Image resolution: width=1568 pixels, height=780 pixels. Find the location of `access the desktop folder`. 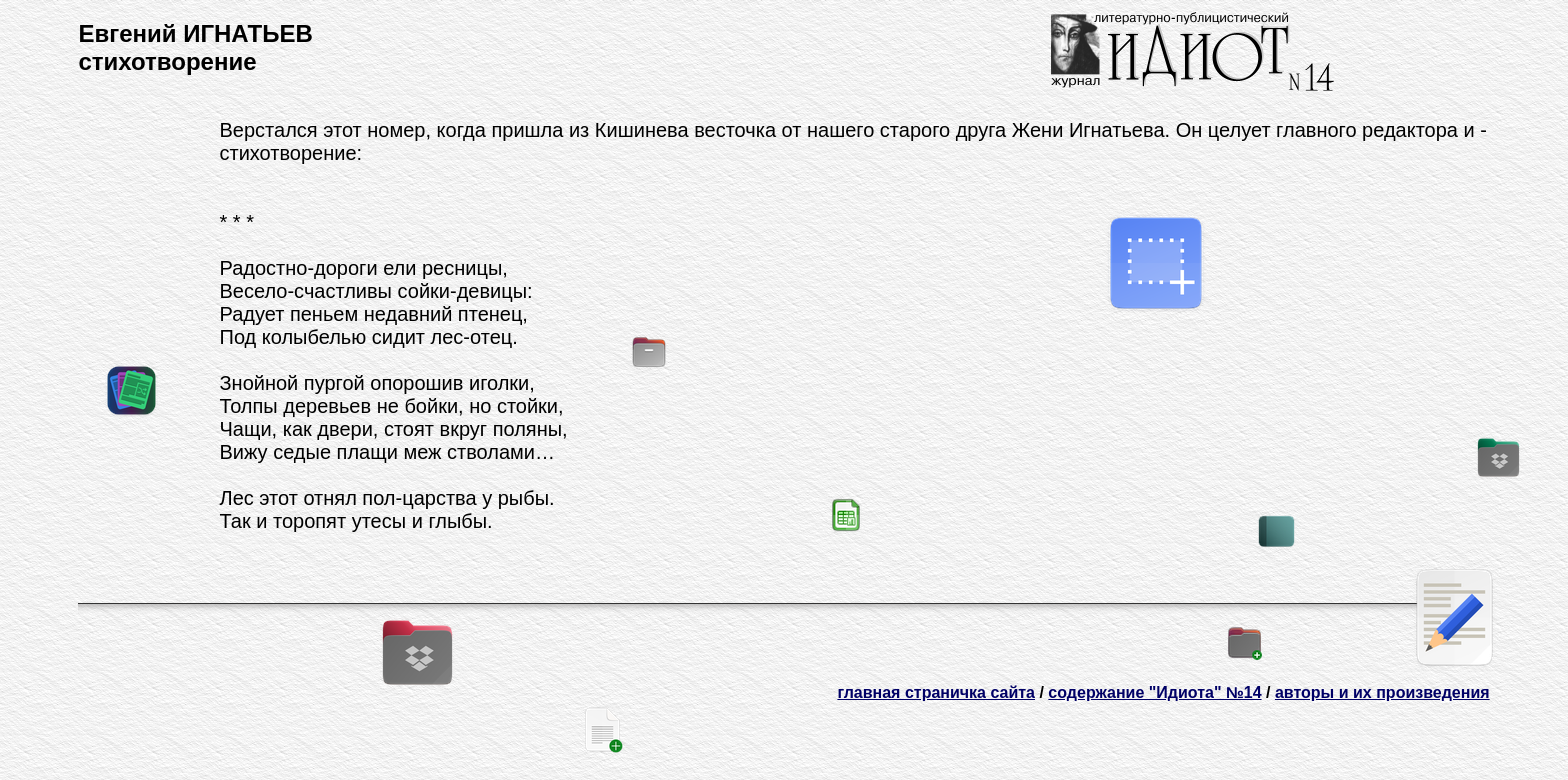

access the desktop folder is located at coordinates (1276, 530).